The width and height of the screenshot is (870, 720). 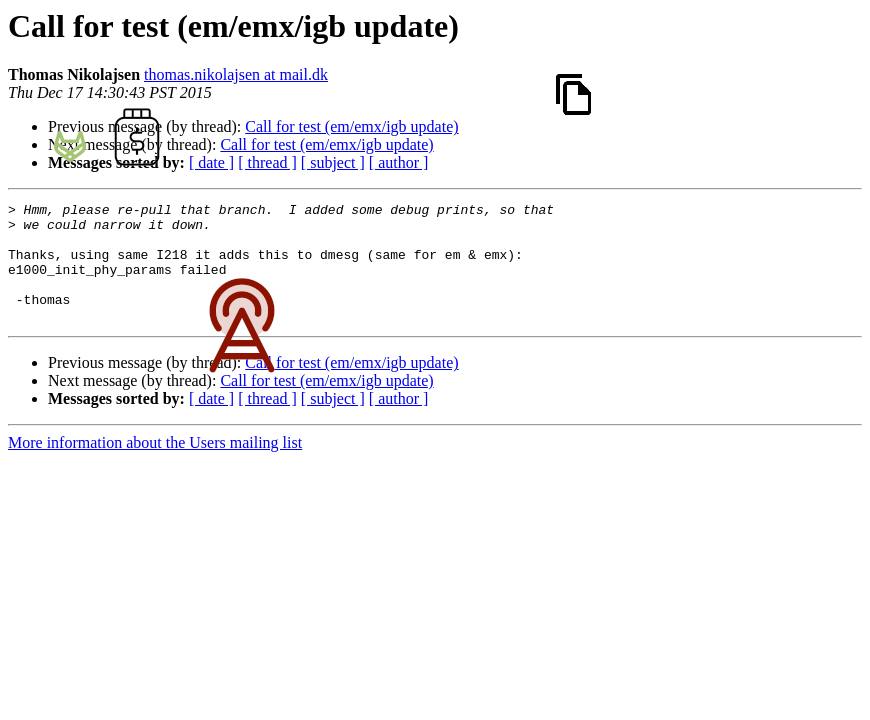 I want to click on send a tip or donation, so click(x=137, y=137).